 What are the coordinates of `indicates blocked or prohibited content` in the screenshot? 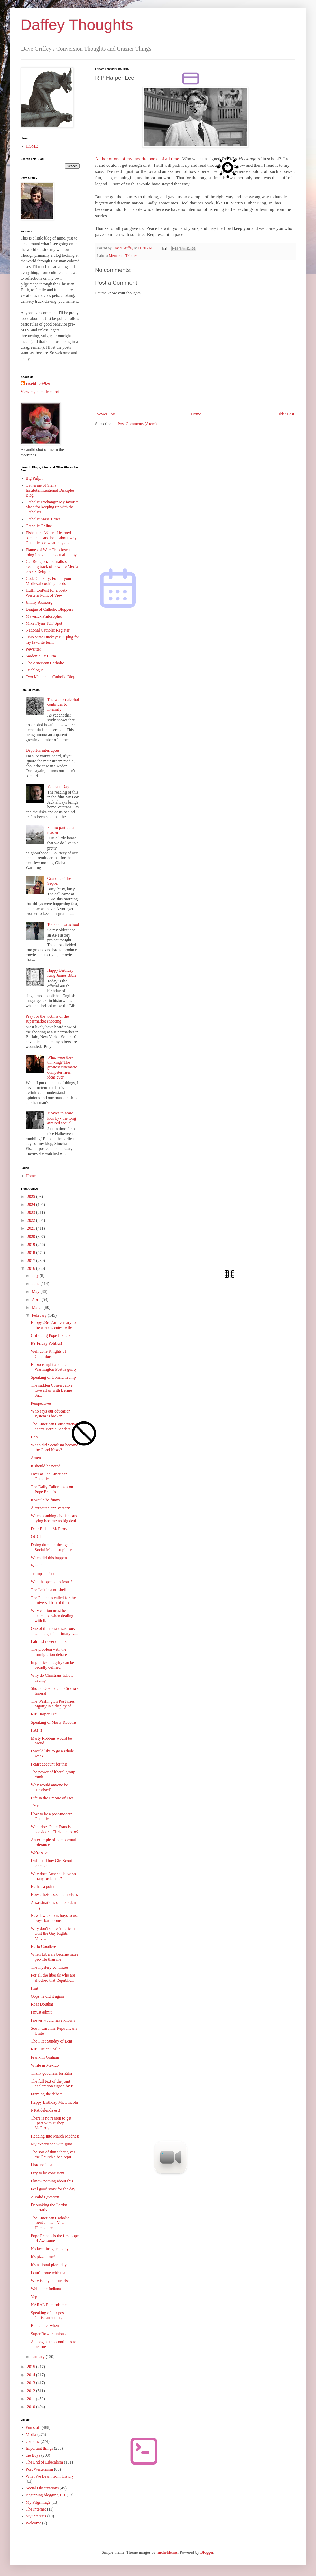 It's located at (84, 1433).